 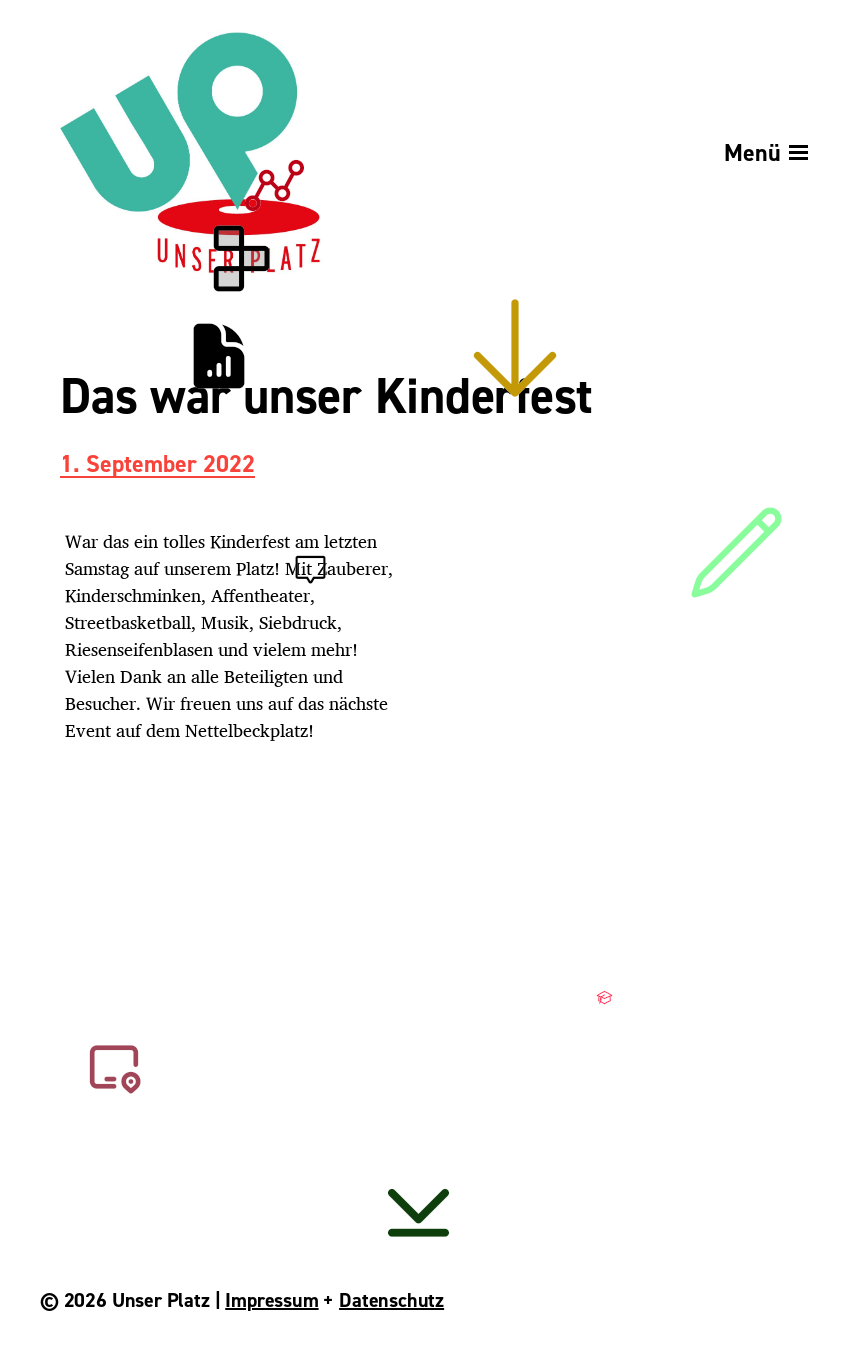 What do you see at coordinates (515, 348) in the screenshot?
I see `scroll down or view more content` at bounding box center [515, 348].